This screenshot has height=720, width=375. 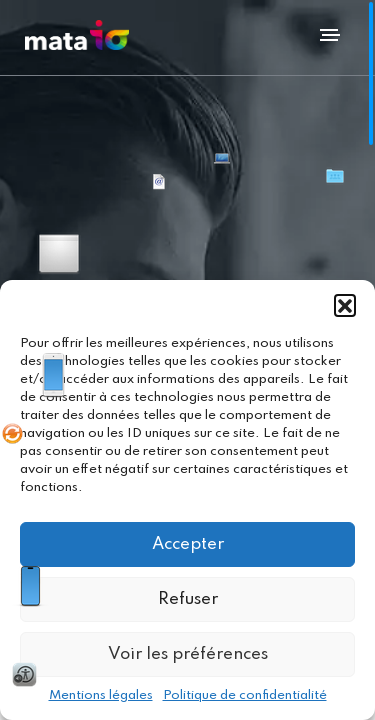 What do you see at coordinates (335, 176) in the screenshot?
I see `access shared group folder` at bounding box center [335, 176].